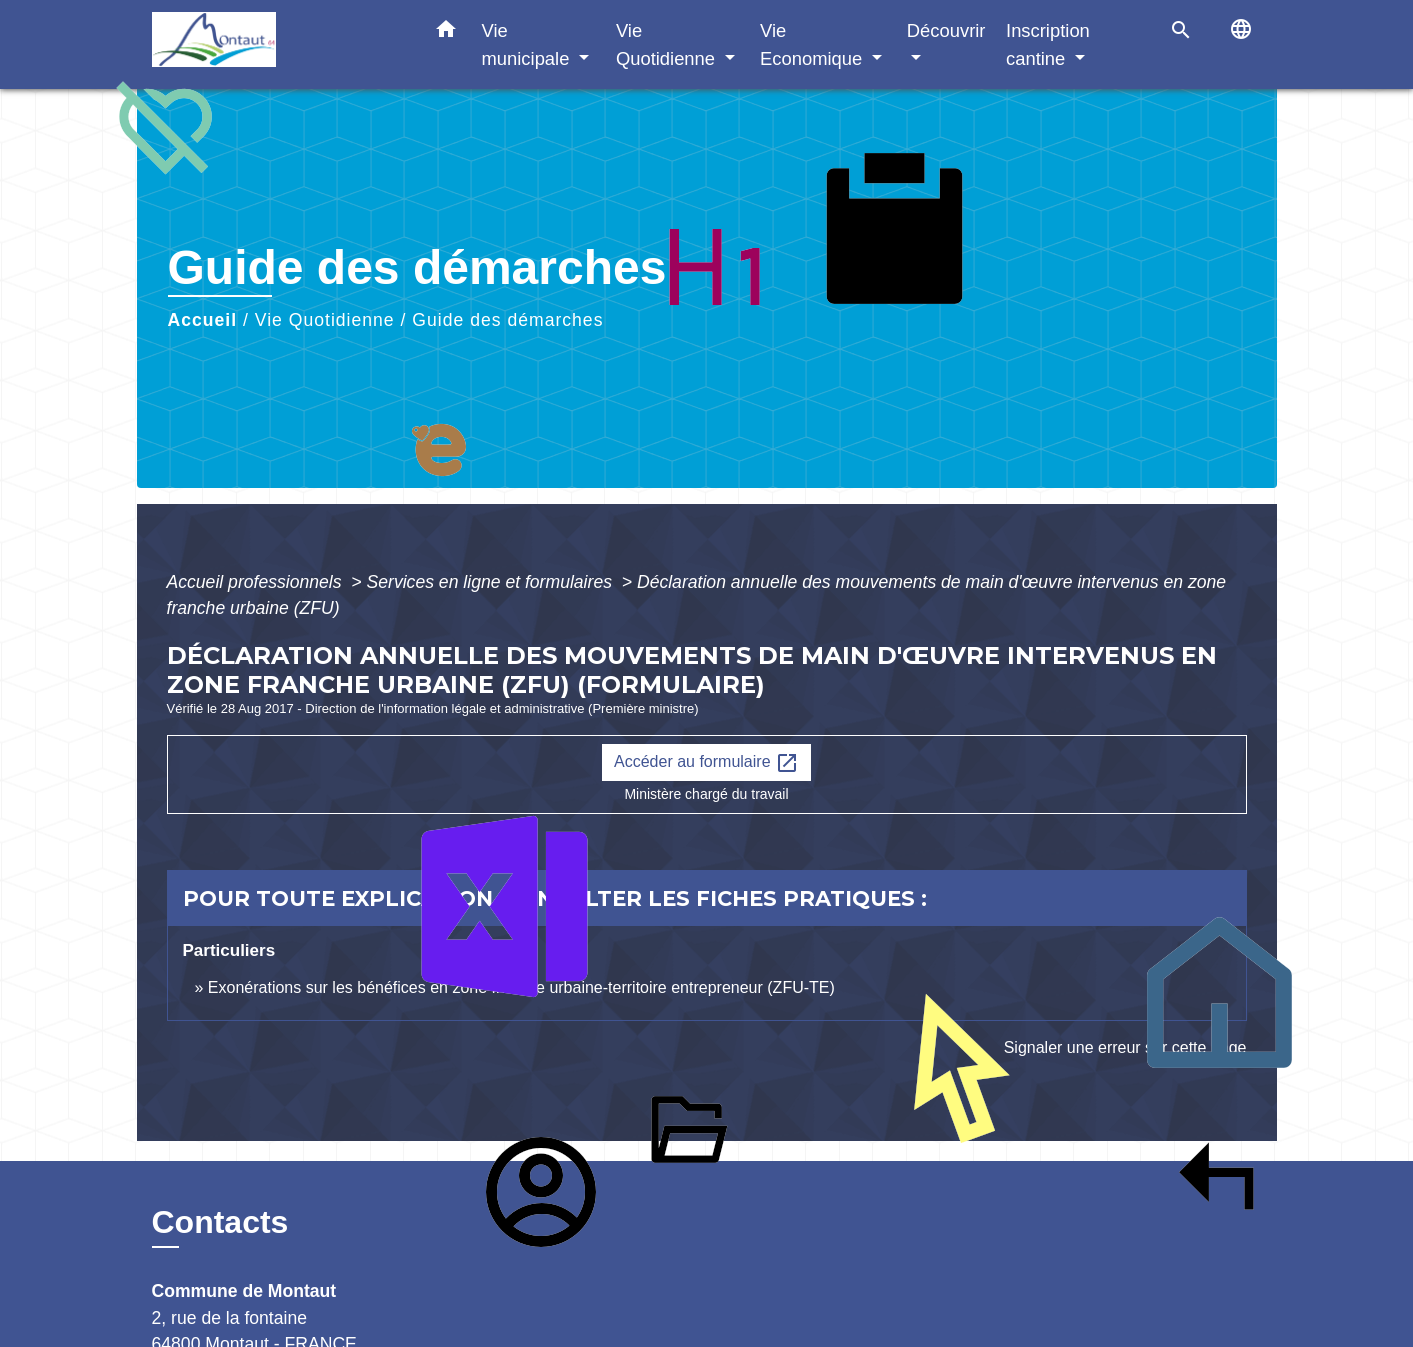 The image size is (1413, 1347). I want to click on dislike or remove from favorites, so click(165, 130).